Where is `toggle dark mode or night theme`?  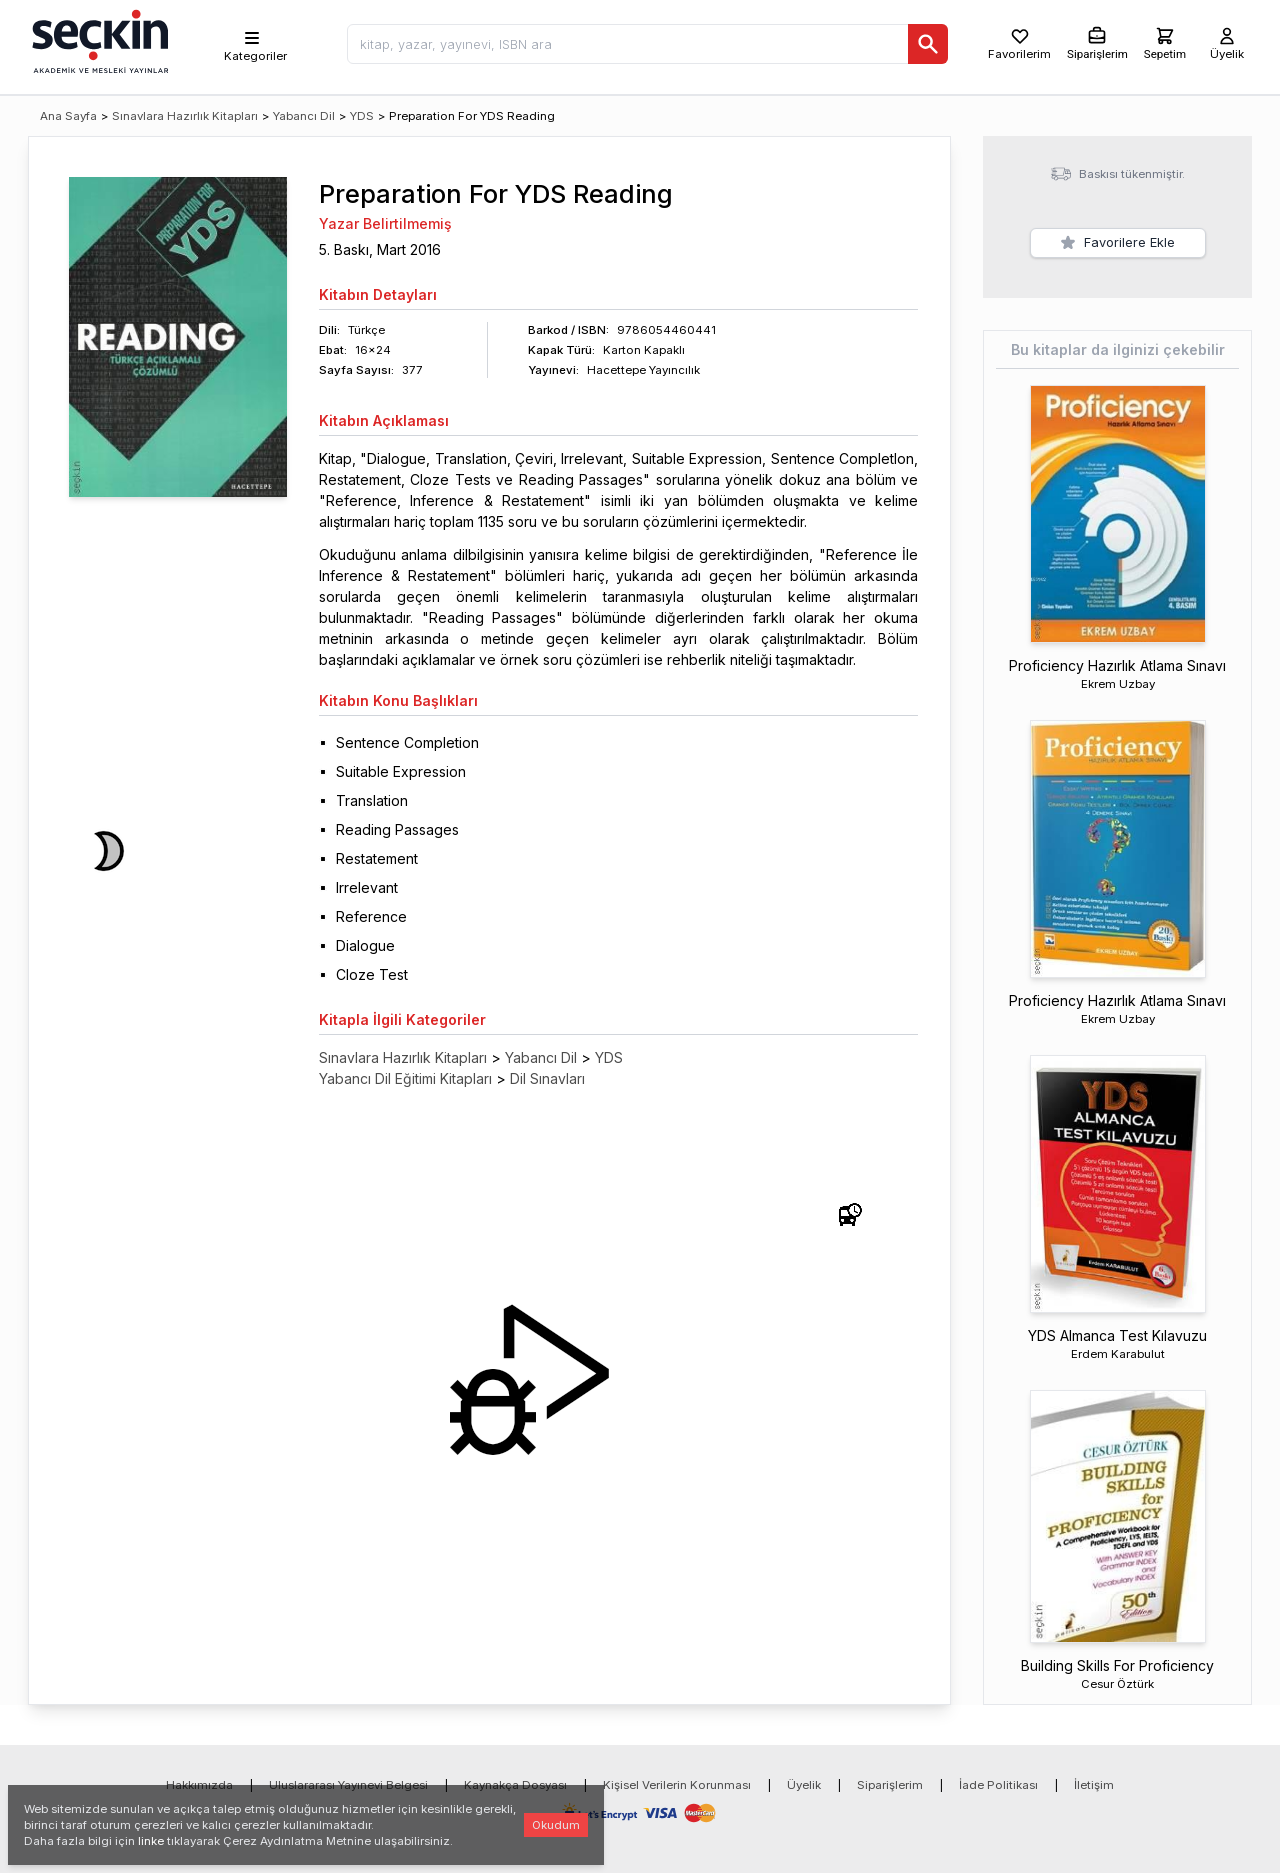
toggle dark mode or night theme is located at coordinates (108, 851).